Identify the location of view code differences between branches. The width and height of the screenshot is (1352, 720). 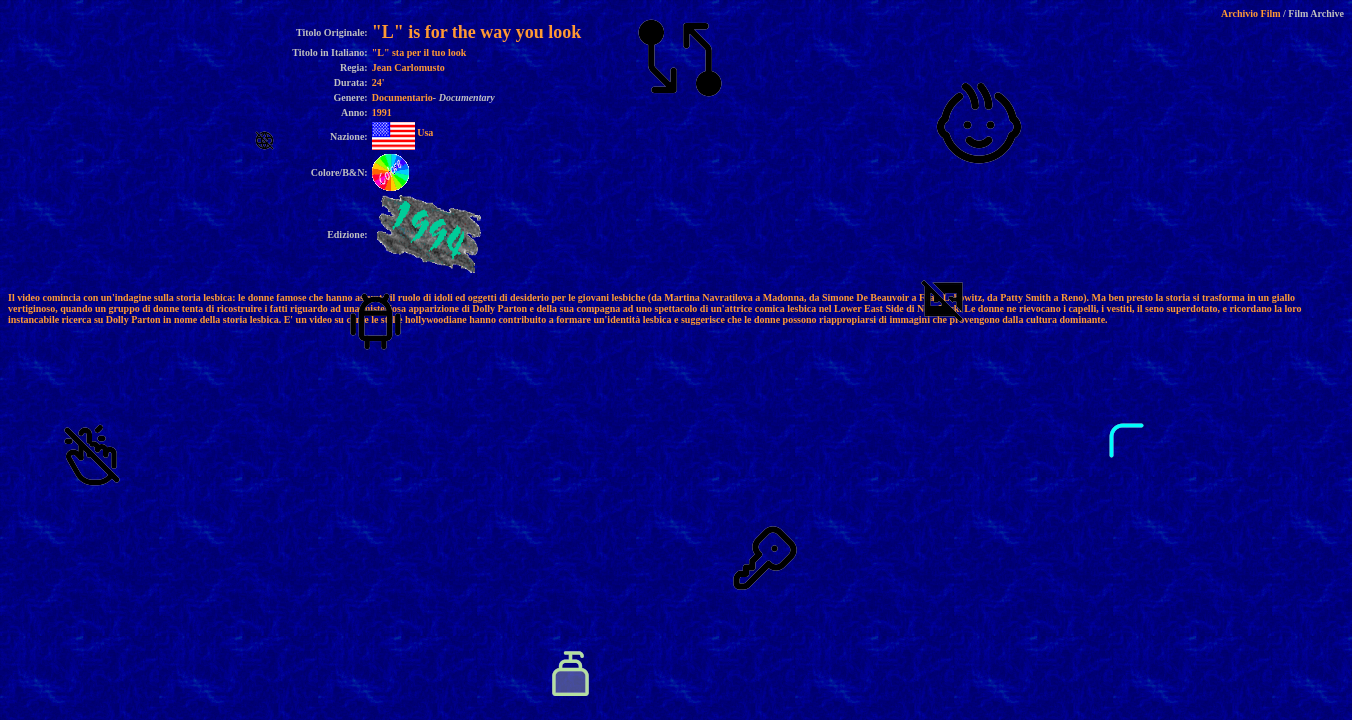
(680, 58).